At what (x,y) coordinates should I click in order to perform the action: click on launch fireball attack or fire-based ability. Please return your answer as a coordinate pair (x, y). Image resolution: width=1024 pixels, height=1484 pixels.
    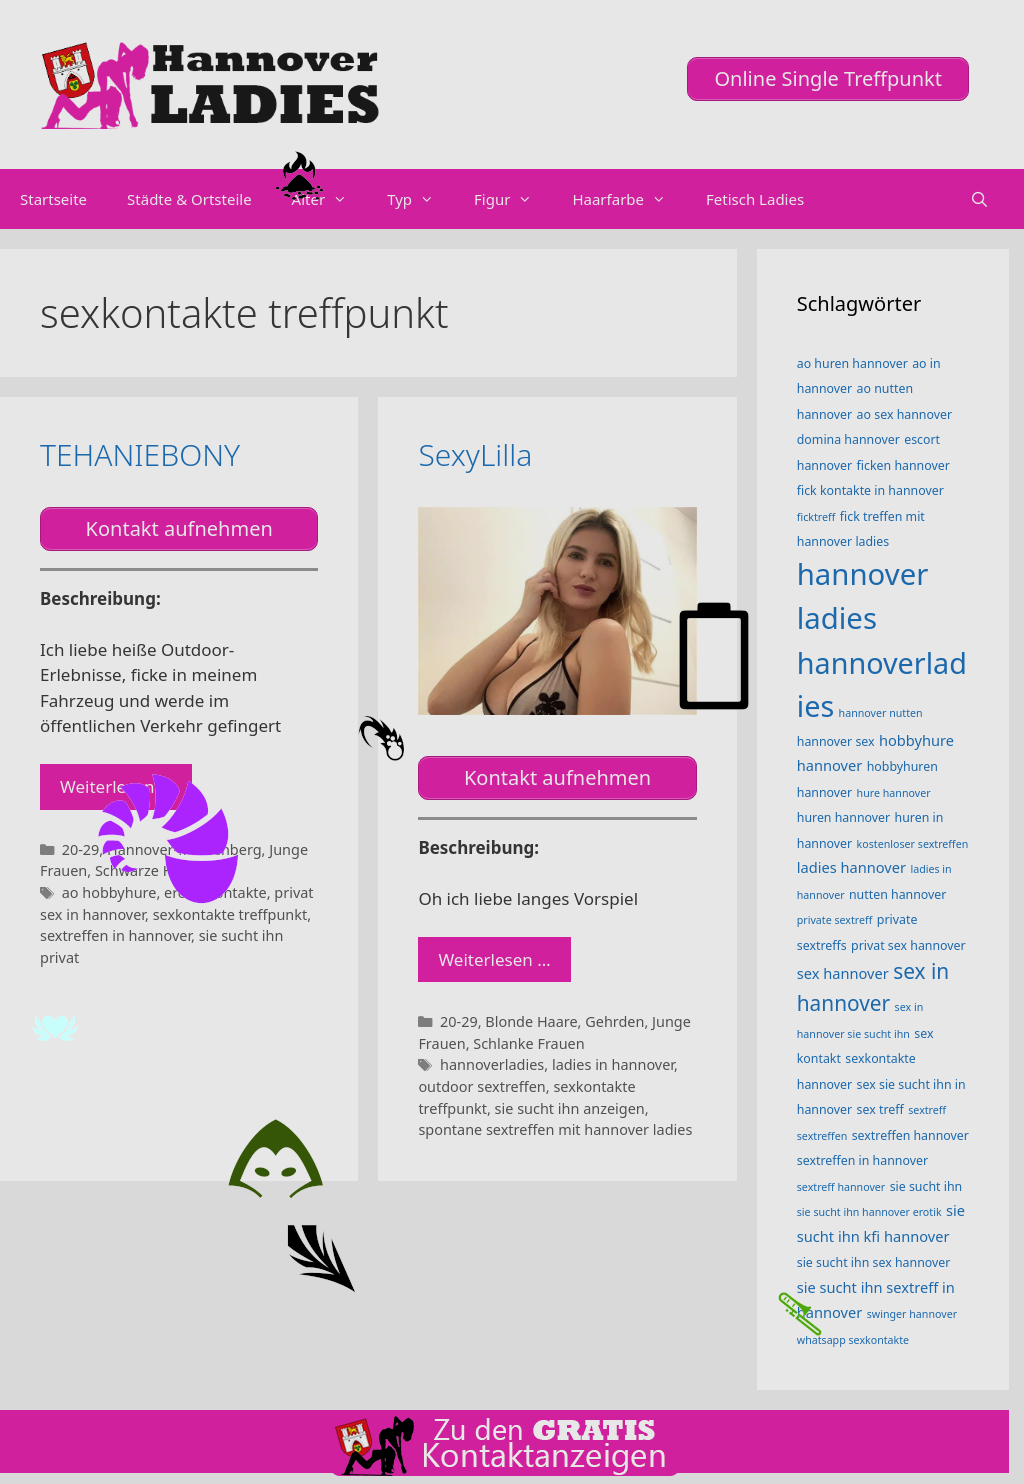
    Looking at the image, I should click on (381, 738).